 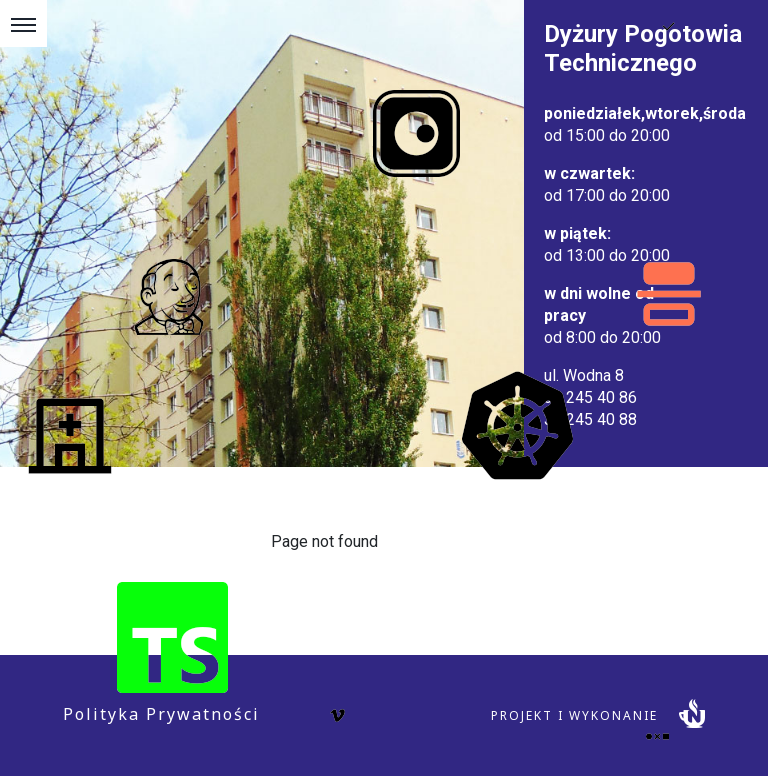 I want to click on typescript programming language logo, so click(x=172, y=637).